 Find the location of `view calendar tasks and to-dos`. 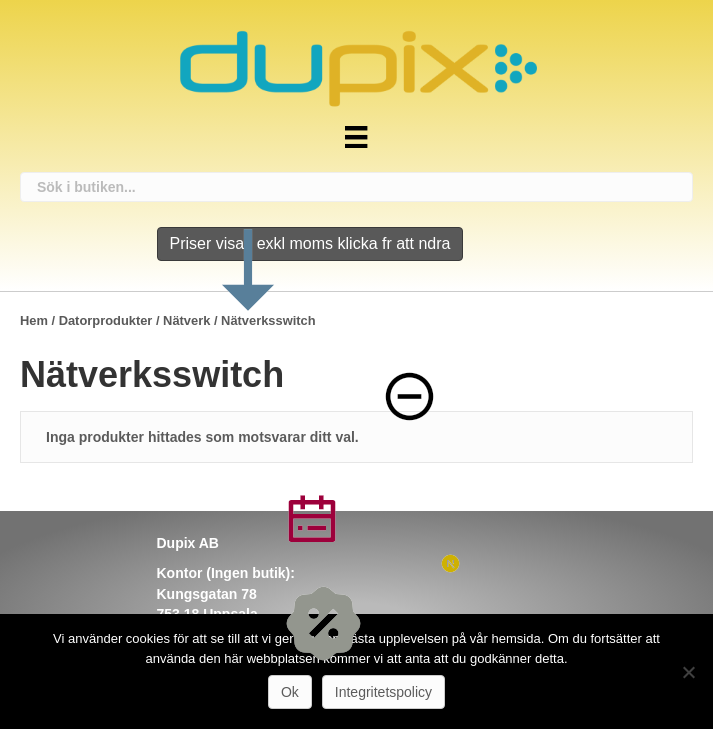

view calendar tasks and to-dos is located at coordinates (312, 521).